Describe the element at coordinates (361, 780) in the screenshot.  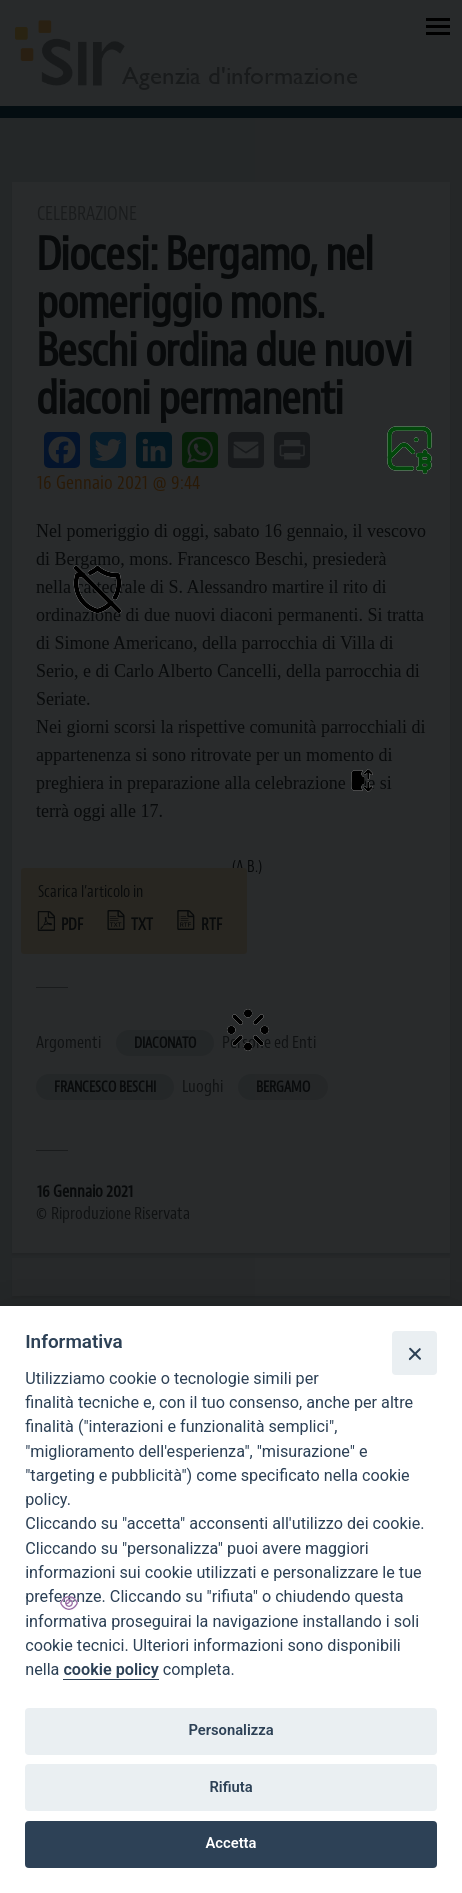
I see `auto-adjust content height to fit container` at that location.